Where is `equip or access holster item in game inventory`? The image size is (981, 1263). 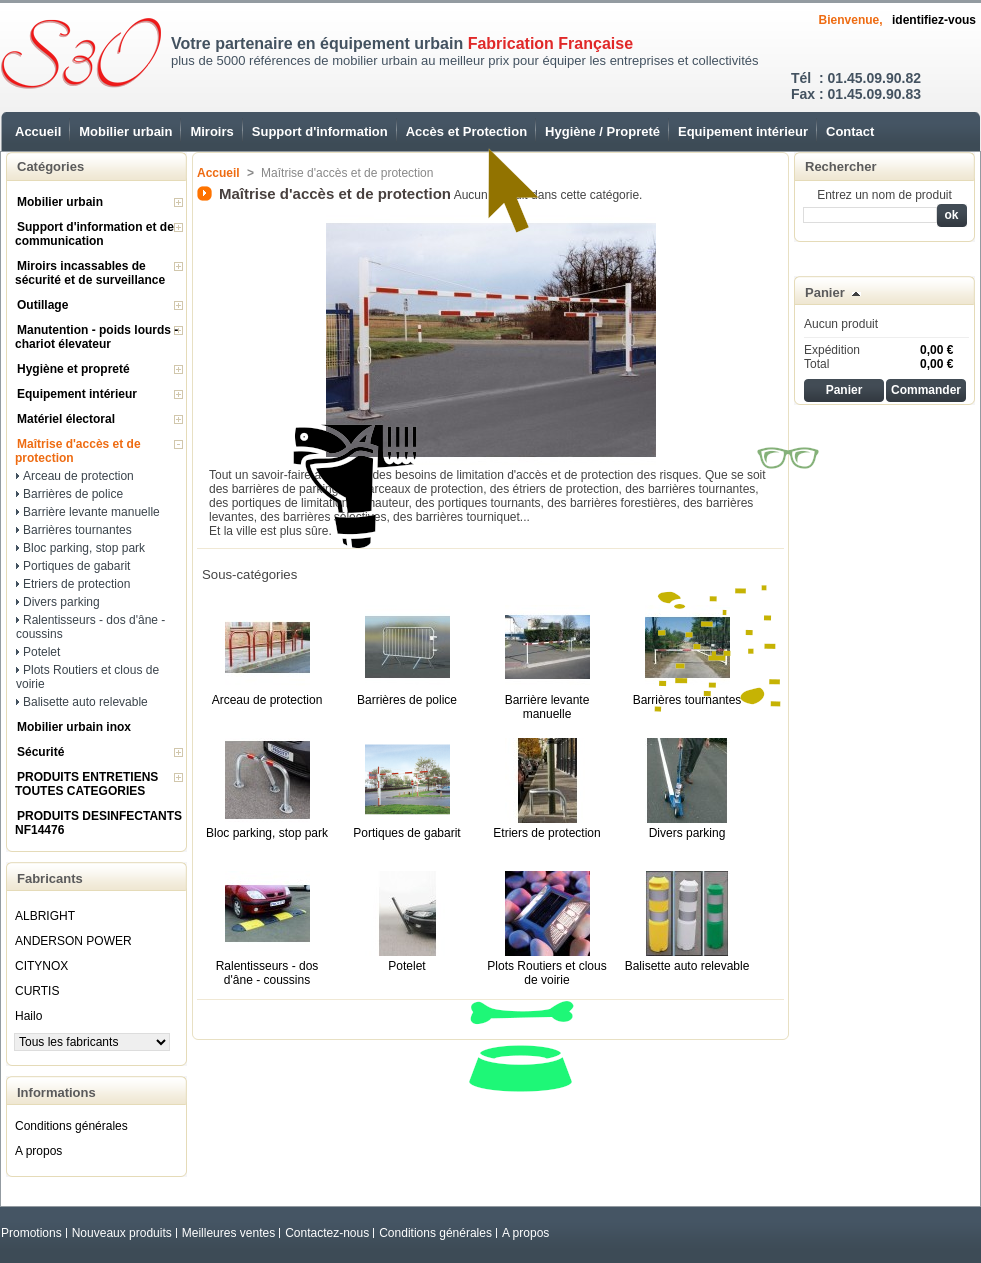
equip or access holster item in game inventory is located at coordinates (356, 487).